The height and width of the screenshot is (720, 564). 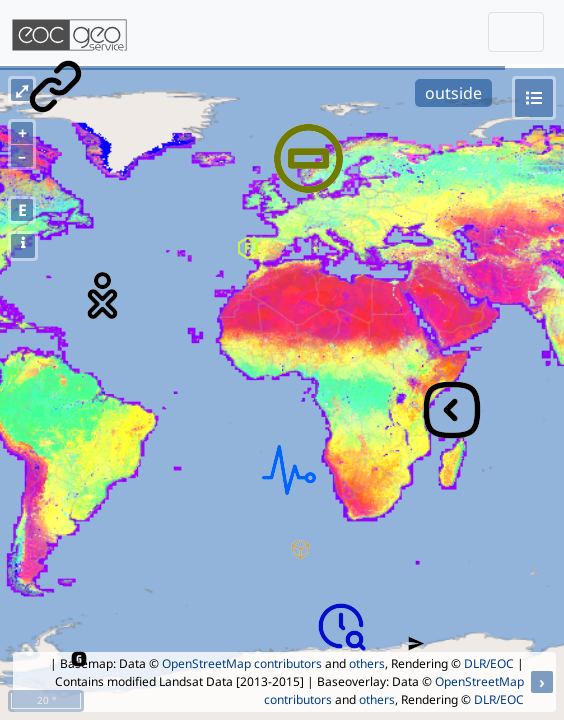 I want to click on copy or share a link, so click(x=55, y=86).